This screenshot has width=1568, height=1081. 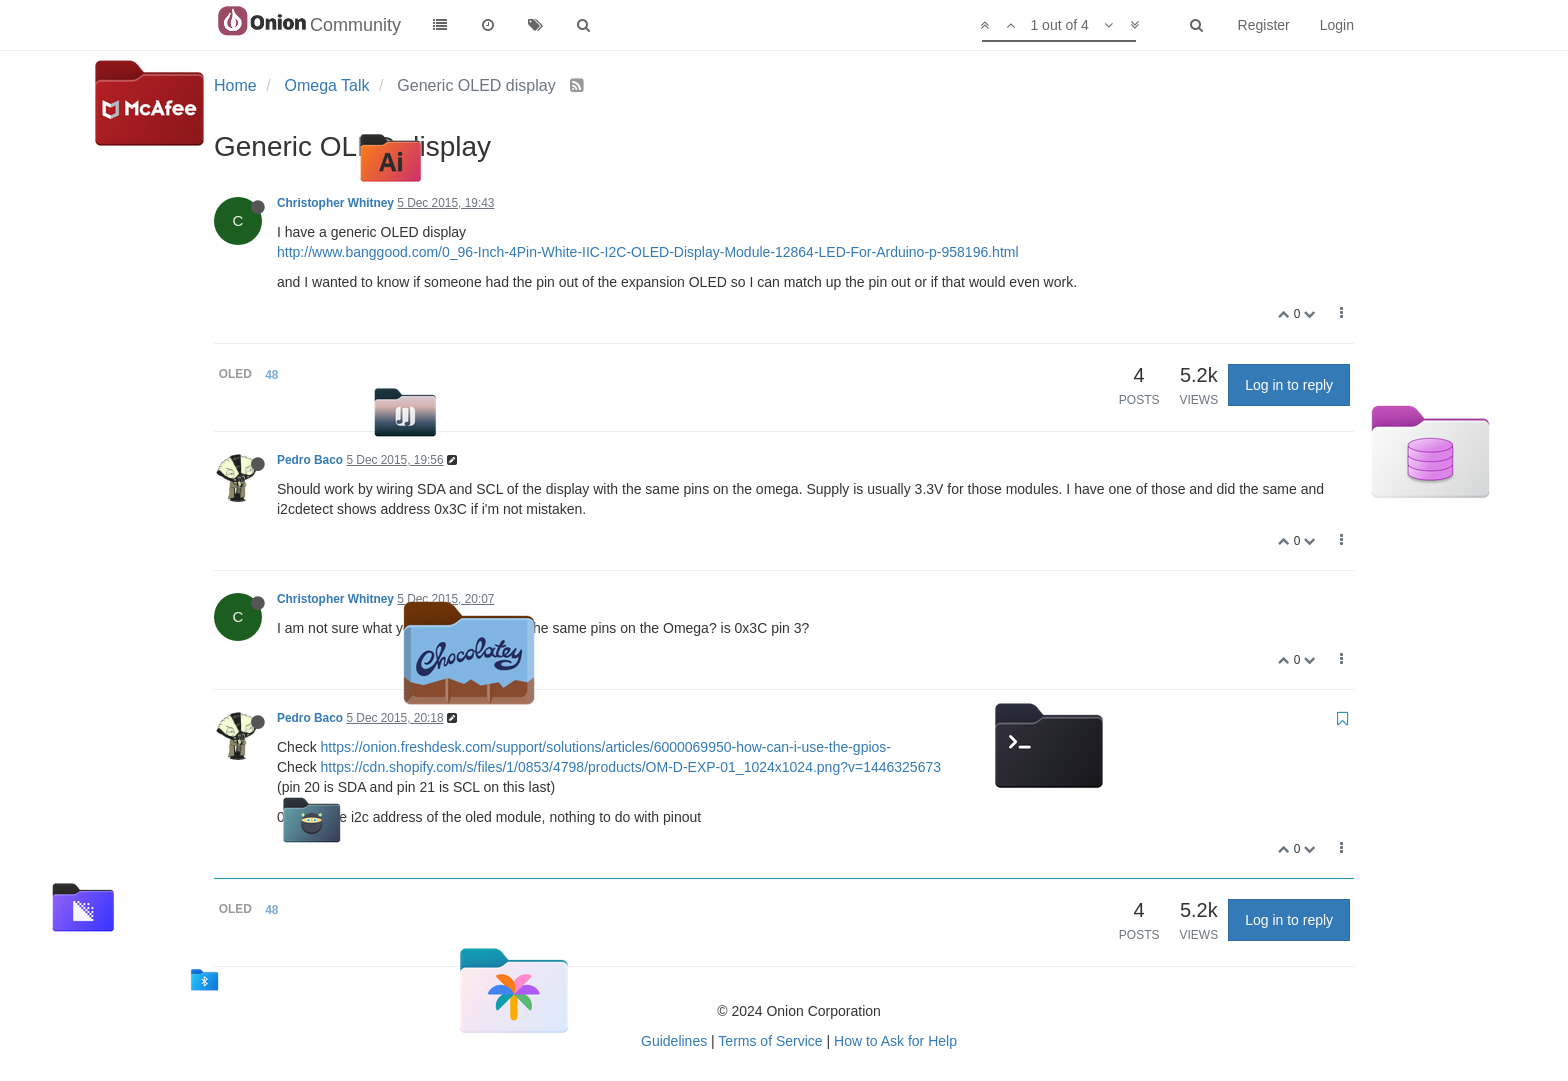 What do you see at coordinates (468, 656) in the screenshot?
I see `folder containing chocolatey package manager files` at bounding box center [468, 656].